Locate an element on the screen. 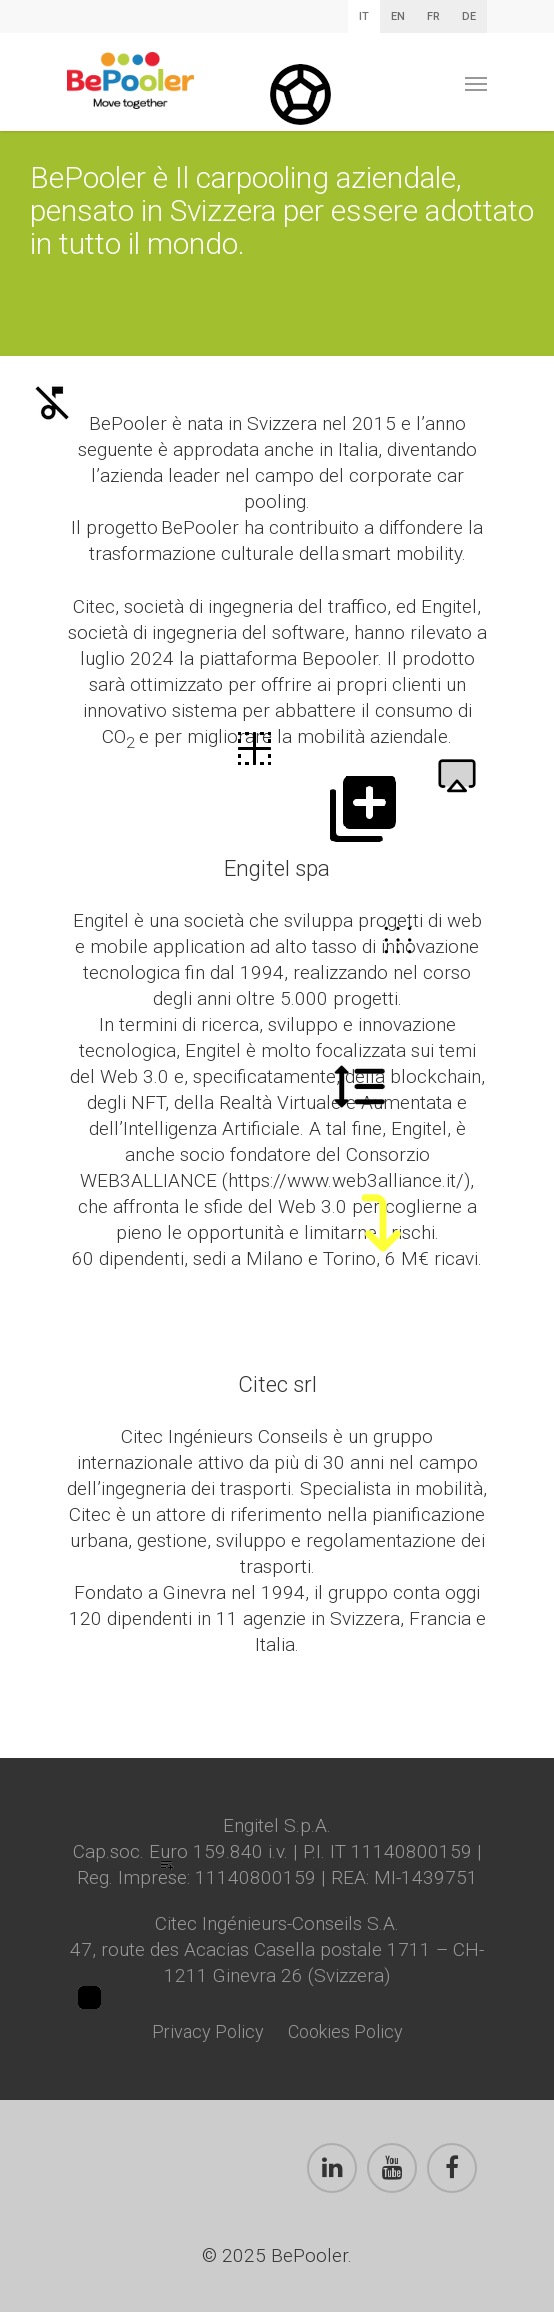 This screenshot has height=2312, width=554. add to your library is located at coordinates (363, 809).